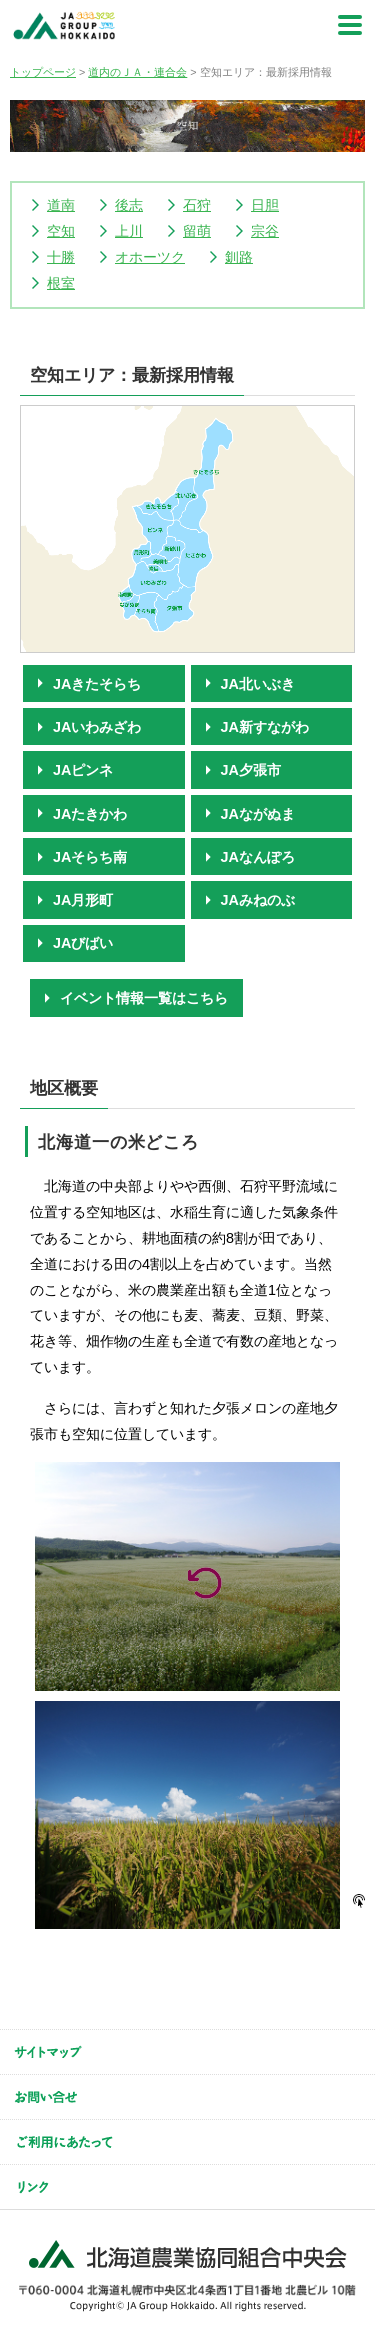 This screenshot has height=2337, width=375. Describe the element at coordinates (206, 1583) in the screenshot. I see `undo the last action` at that location.